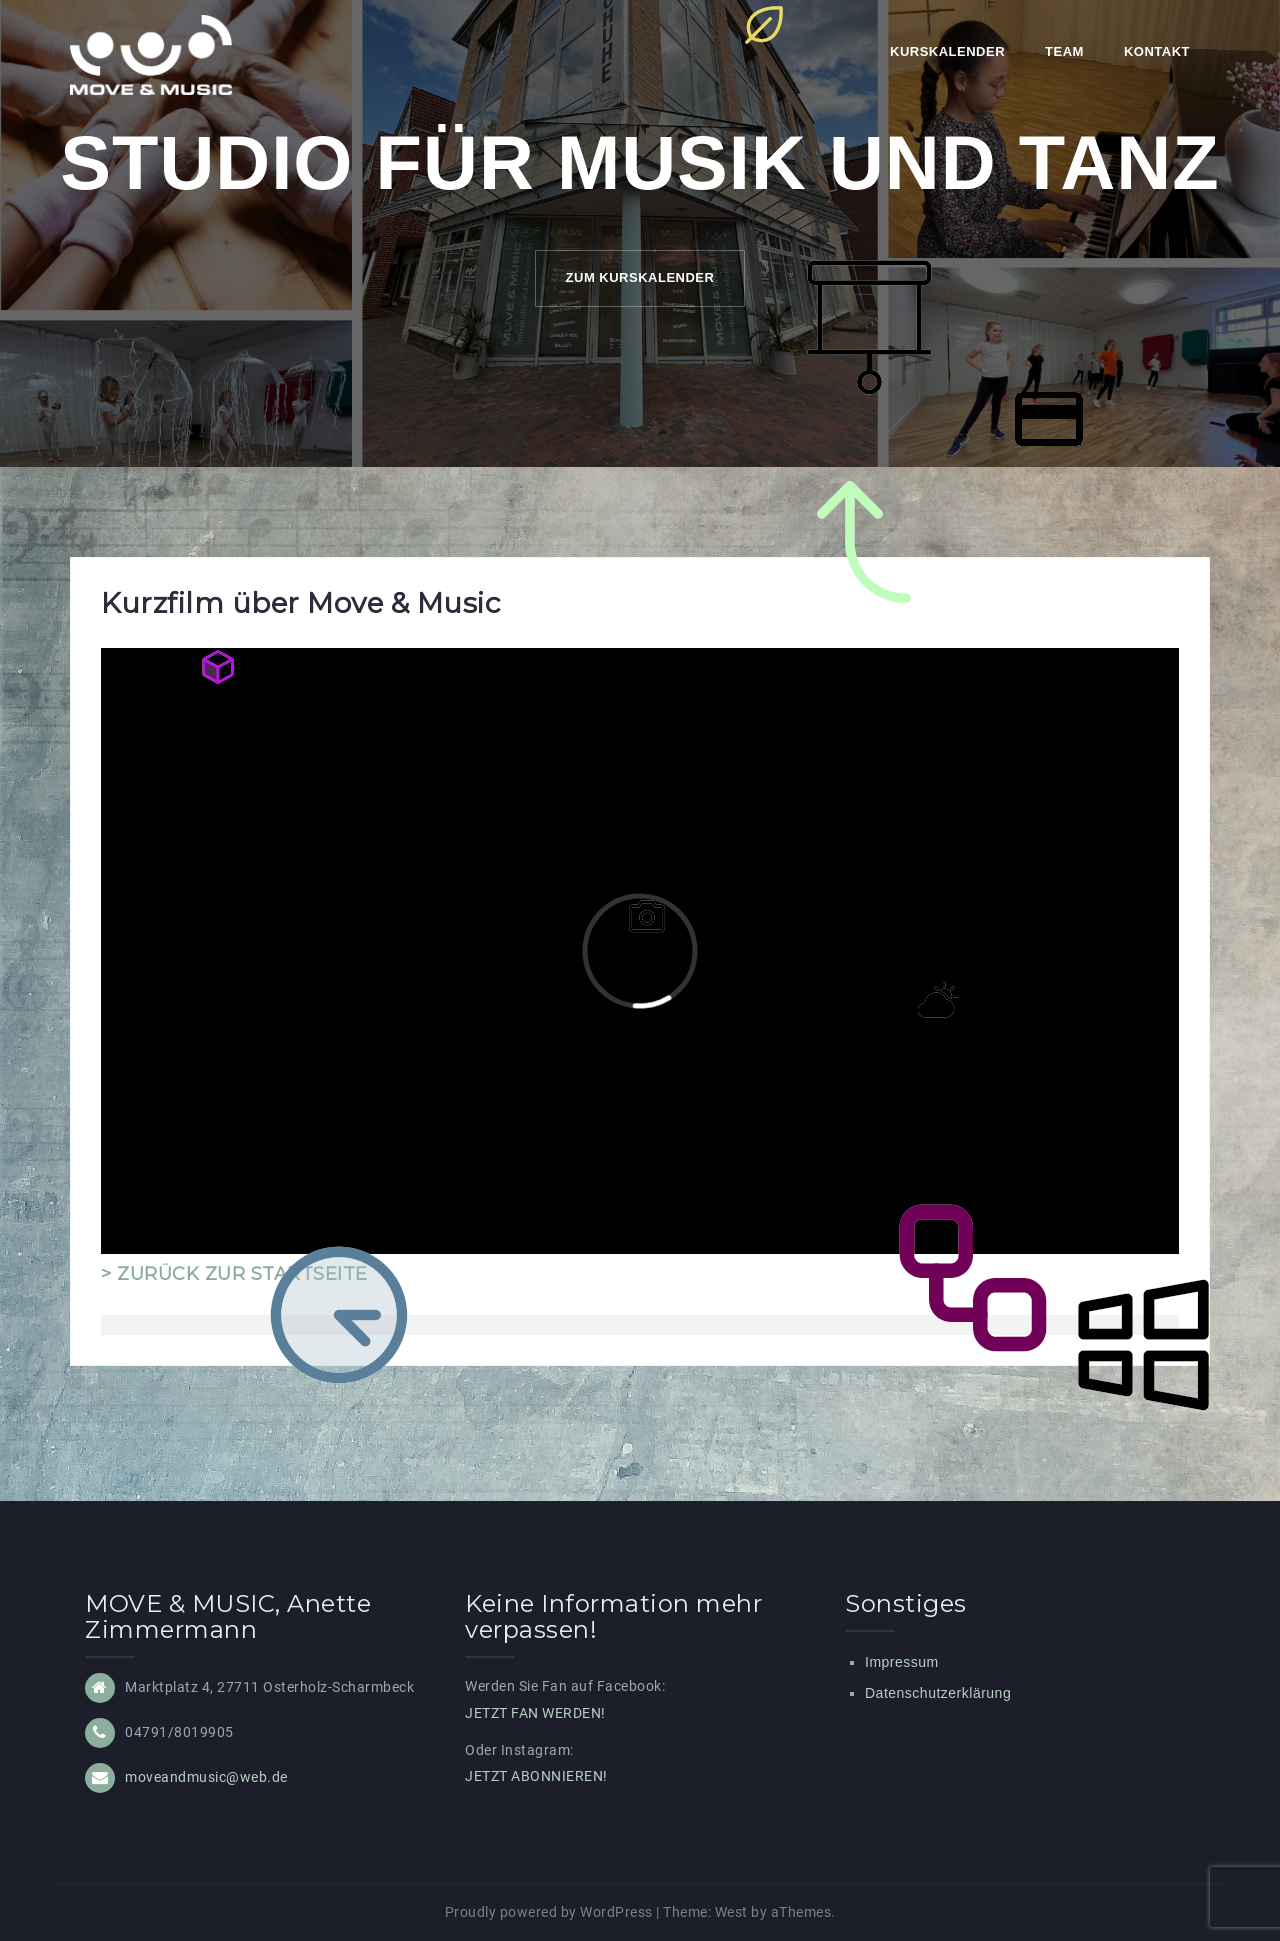  Describe the element at coordinates (218, 667) in the screenshot. I see `view 3D model or object` at that location.